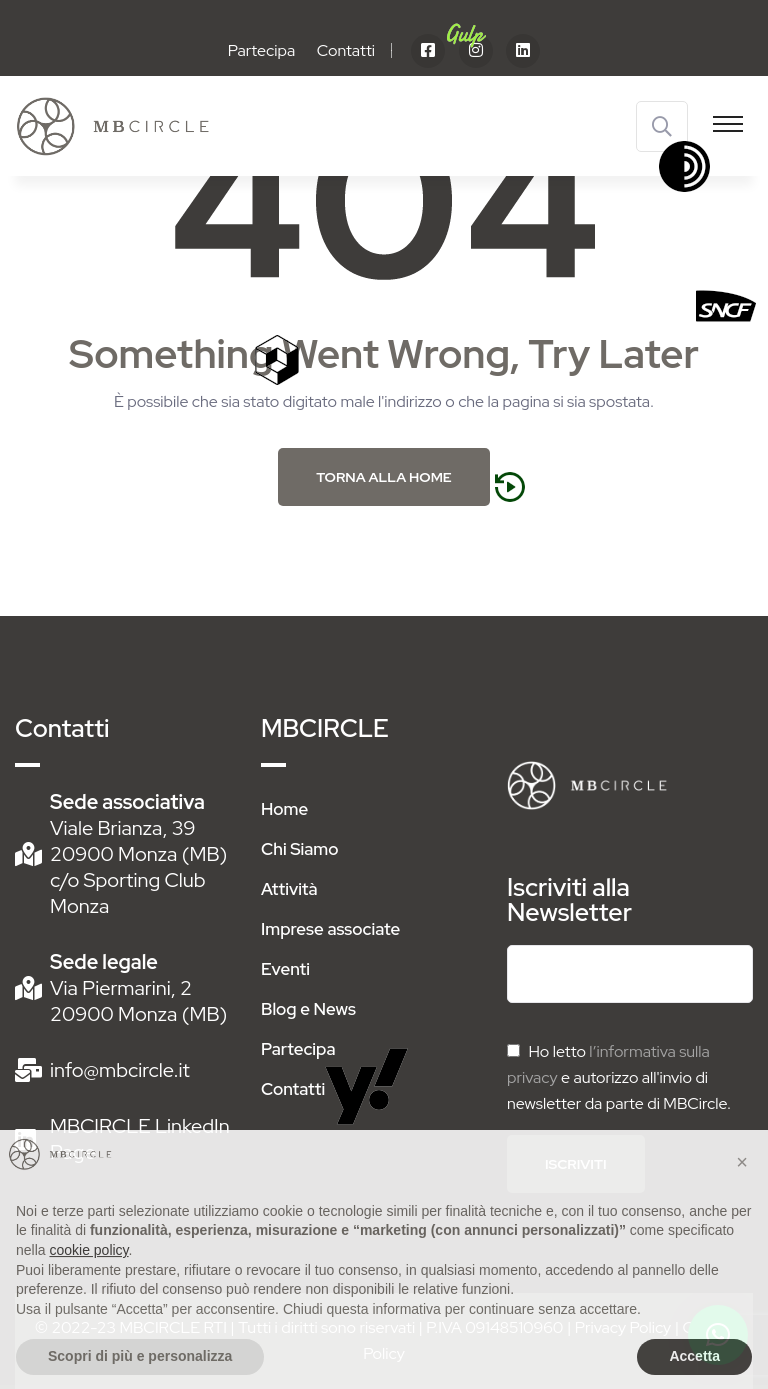 The width and height of the screenshot is (768, 1389). Describe the element at coordinates (277, 360) in the screenshot. I see `blueprint app logo` at that location.